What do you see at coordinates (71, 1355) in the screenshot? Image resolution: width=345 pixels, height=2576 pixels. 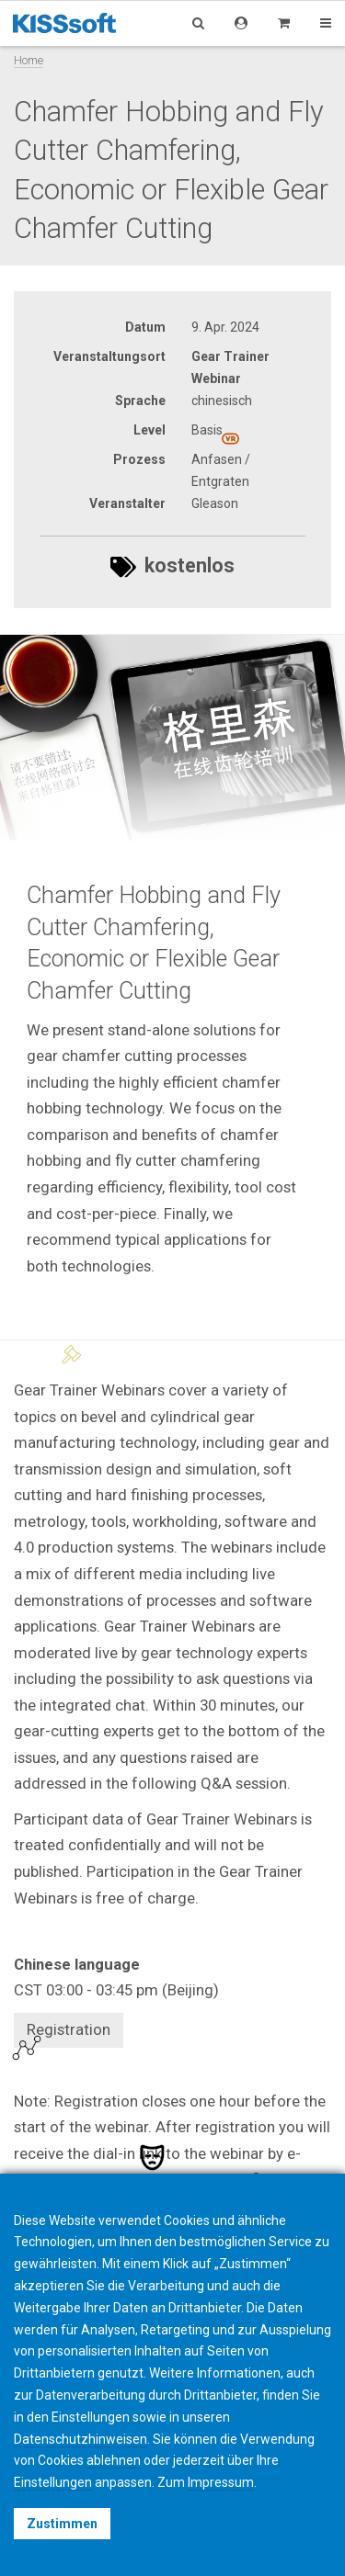 I see `access legal or terms of service information` at bounding box center [71, 1355].